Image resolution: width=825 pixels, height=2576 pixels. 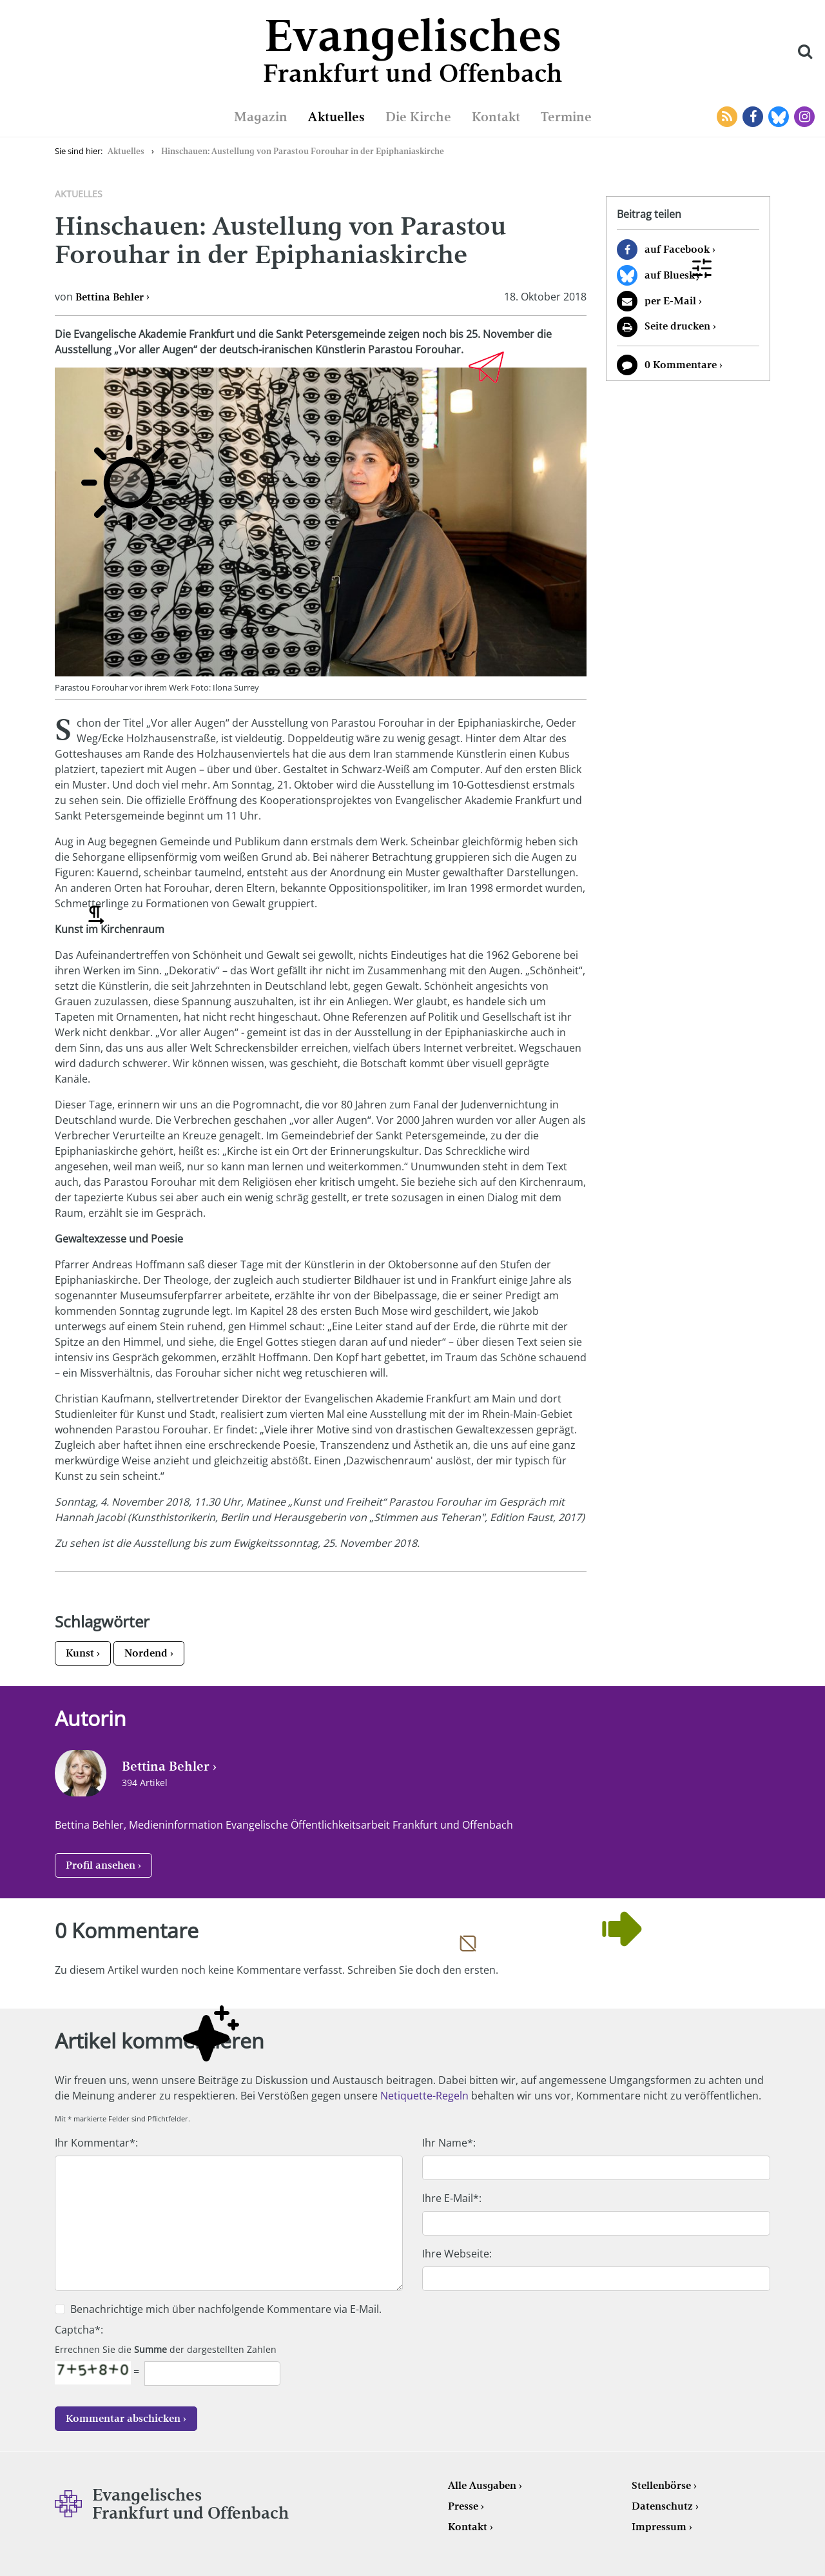 I want to click on set text direction to left-to-right, so click(x=96, y=914).